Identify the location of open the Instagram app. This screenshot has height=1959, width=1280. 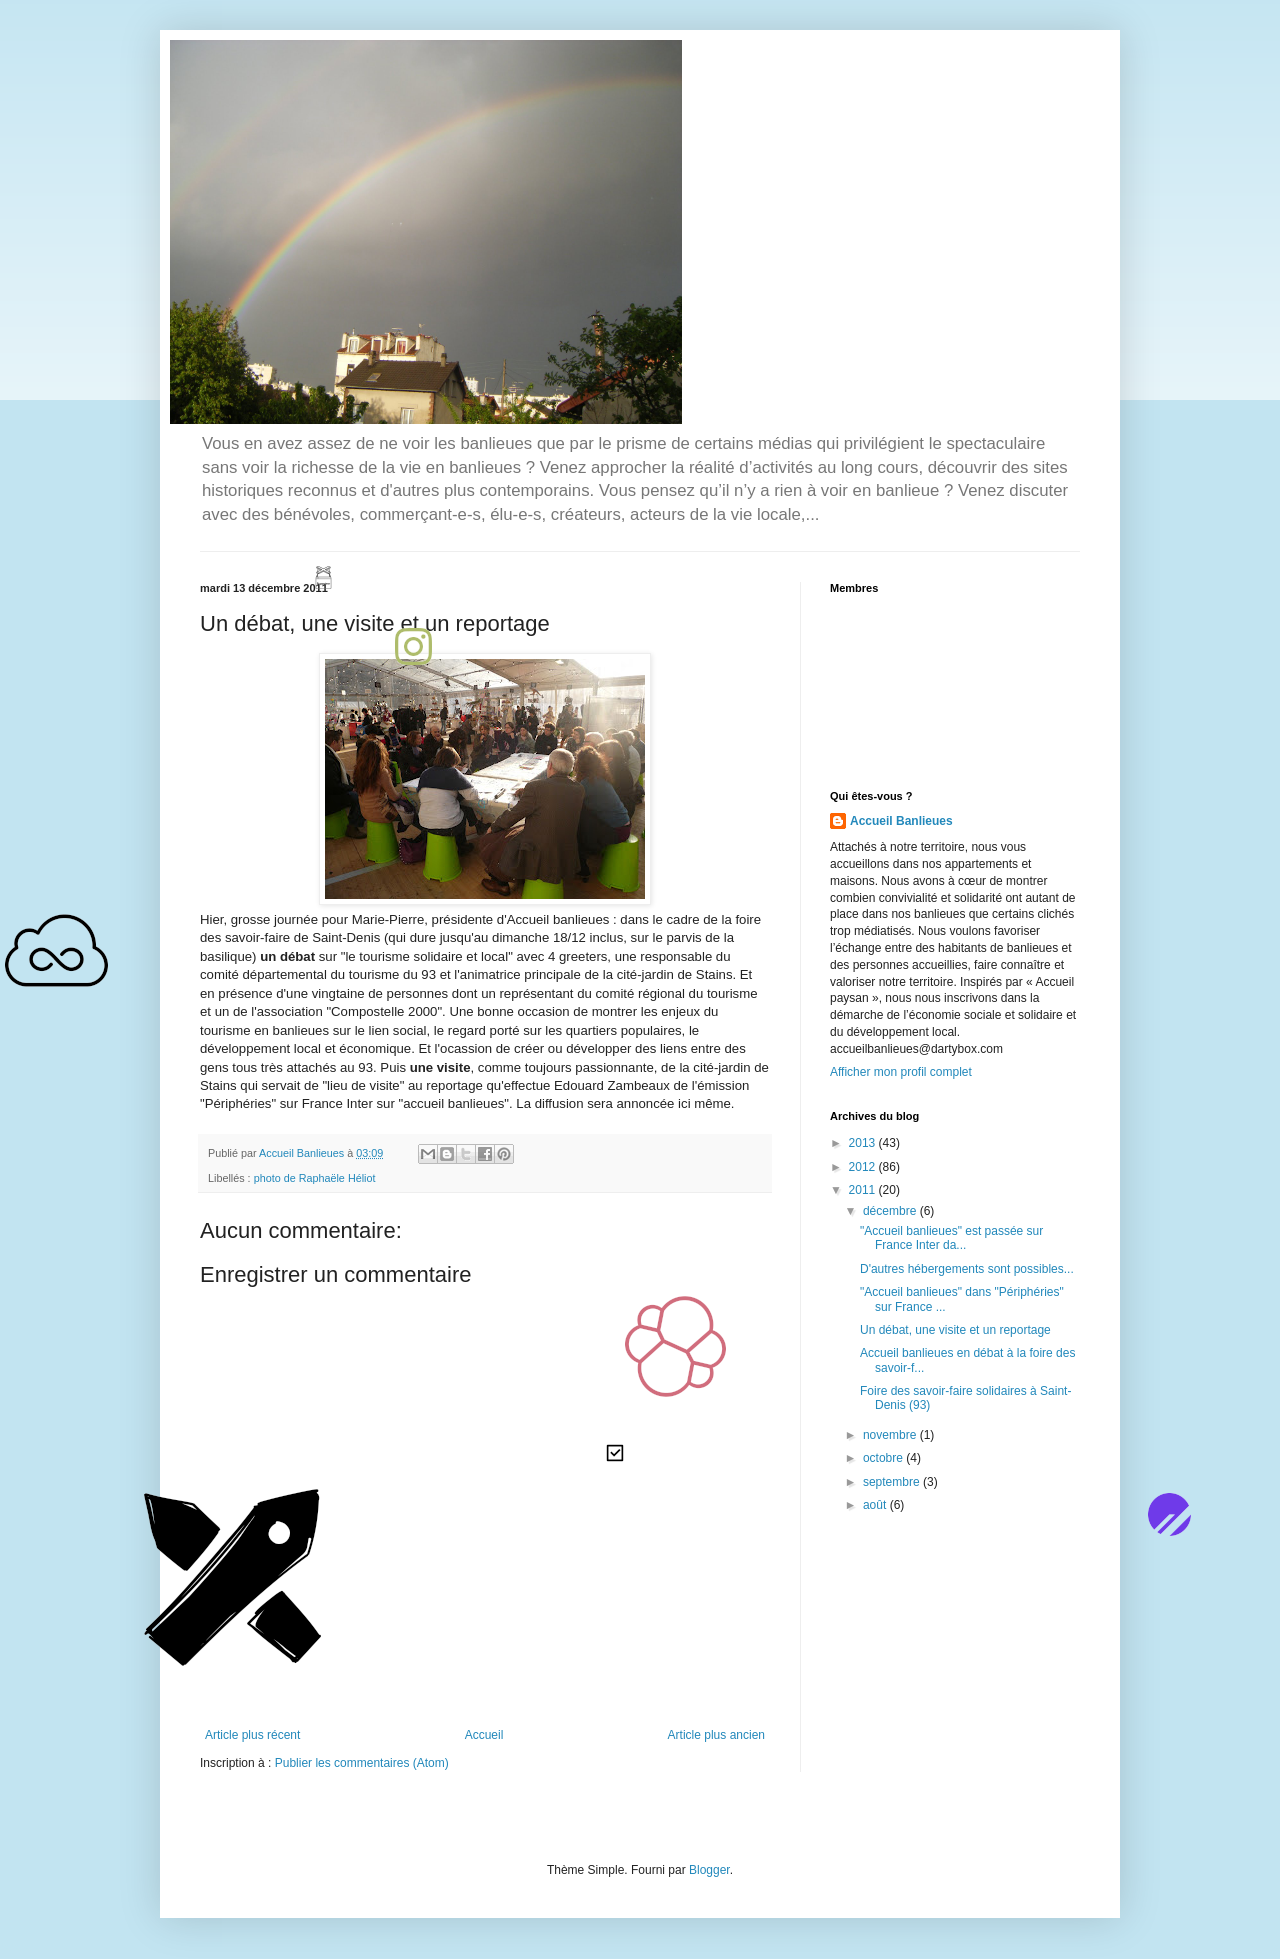
(413, 646).